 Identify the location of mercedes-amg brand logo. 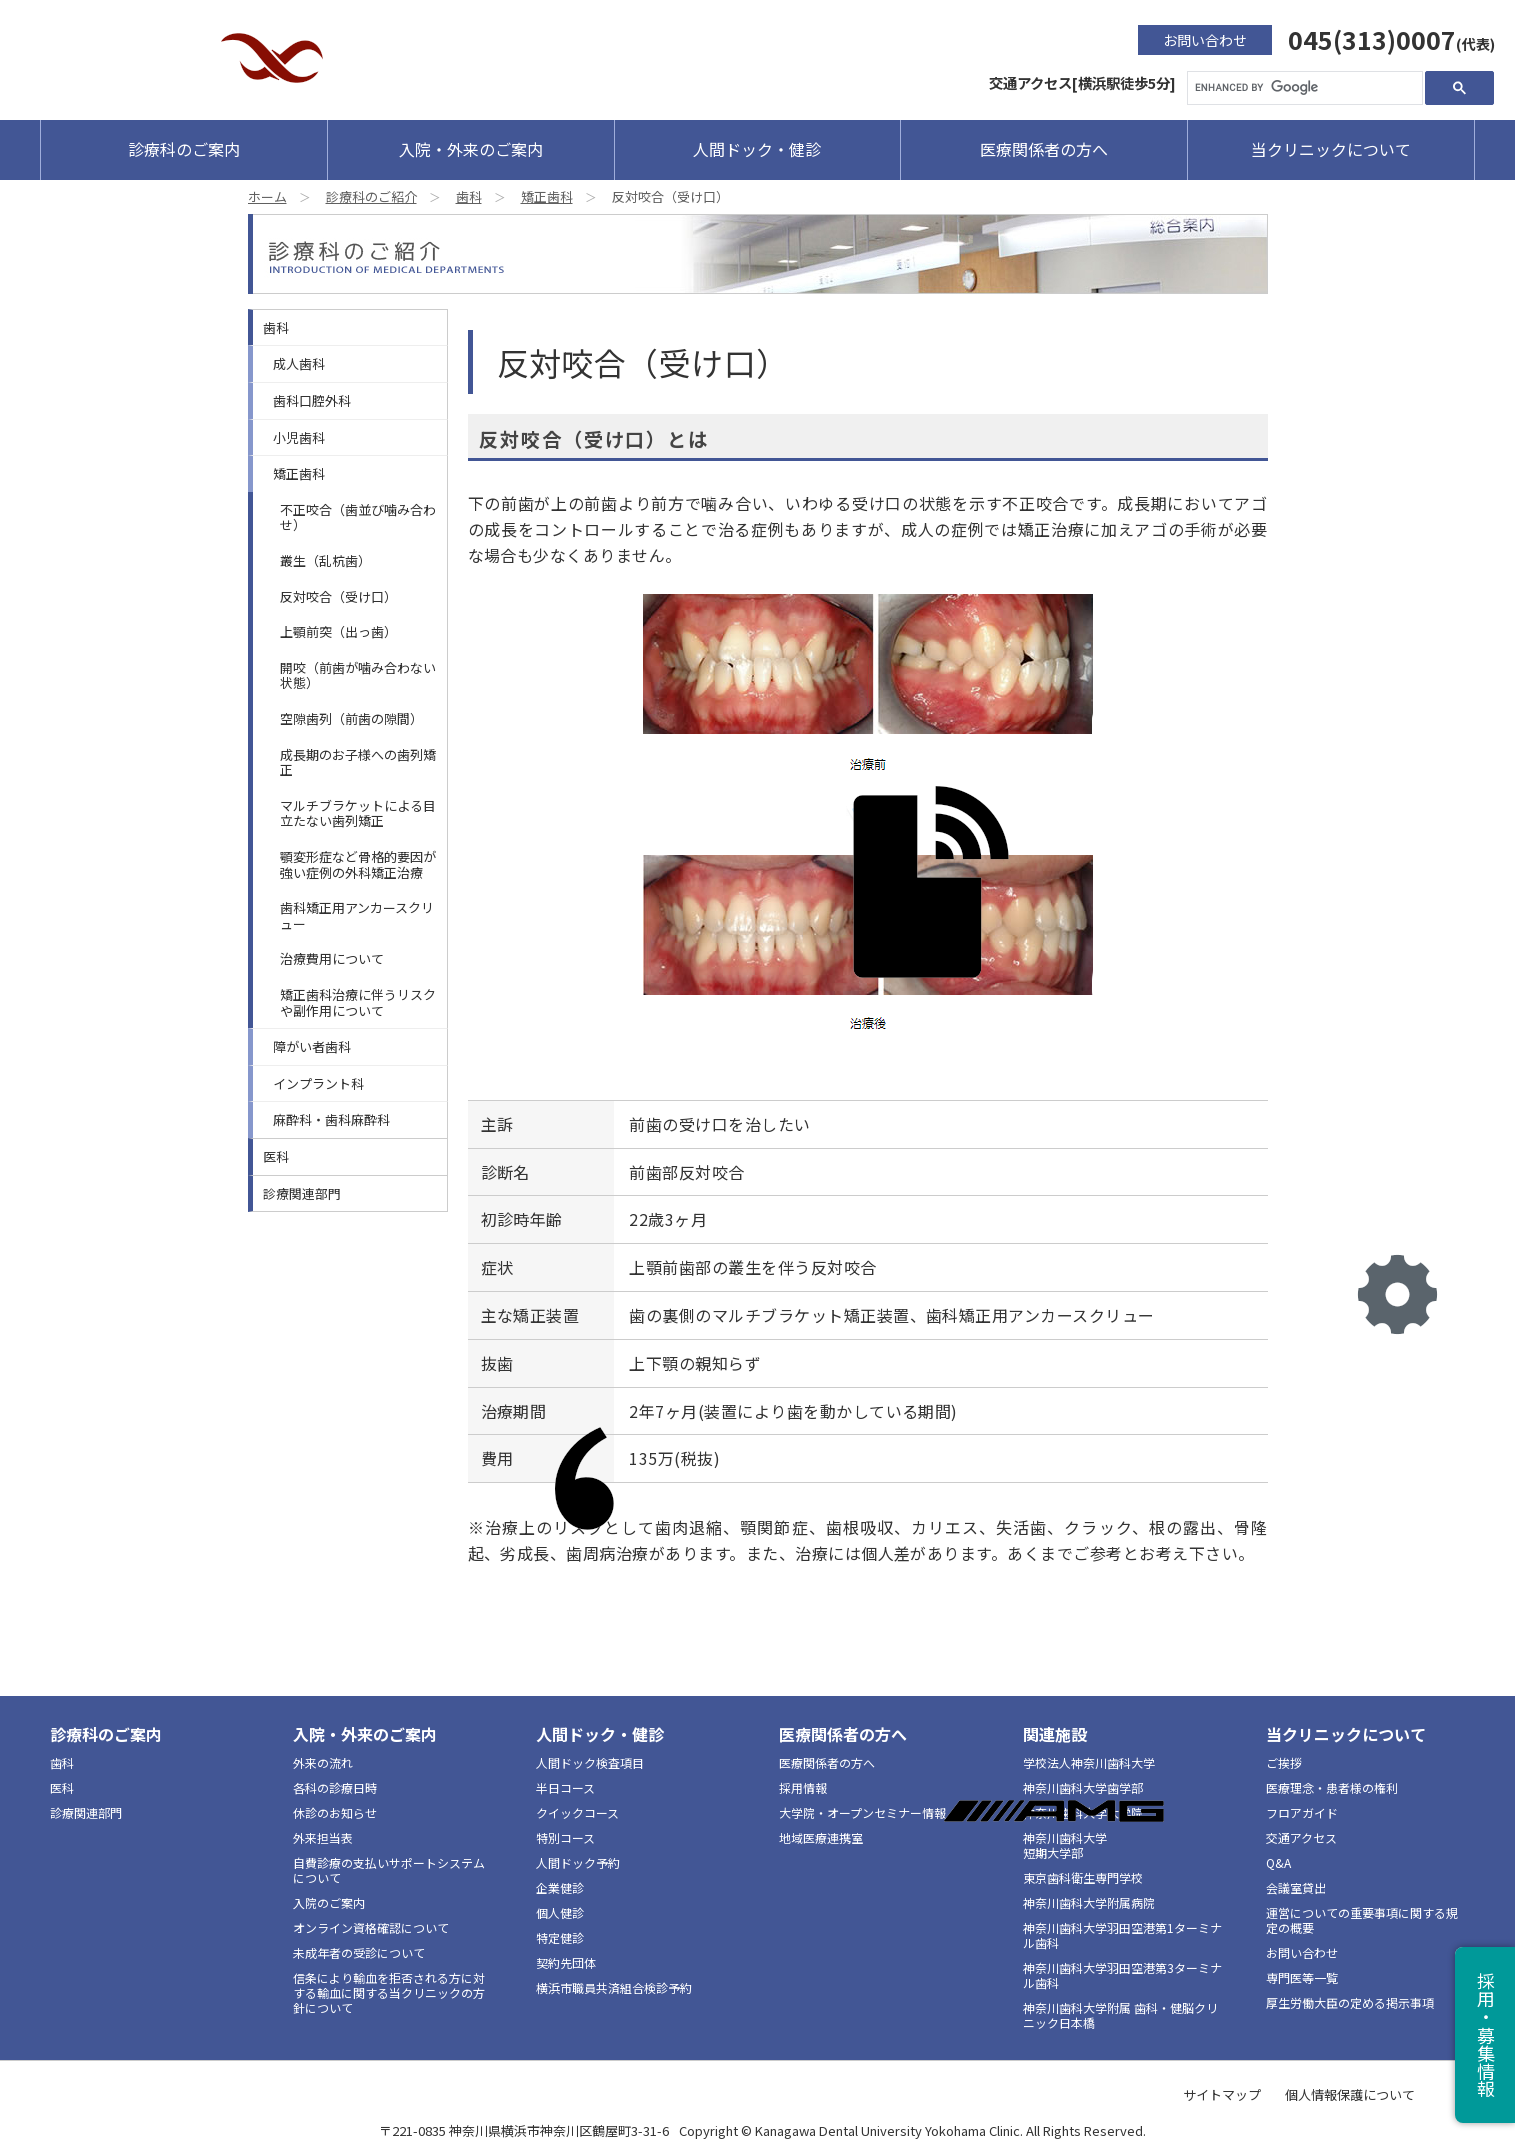
(1054, 1811).